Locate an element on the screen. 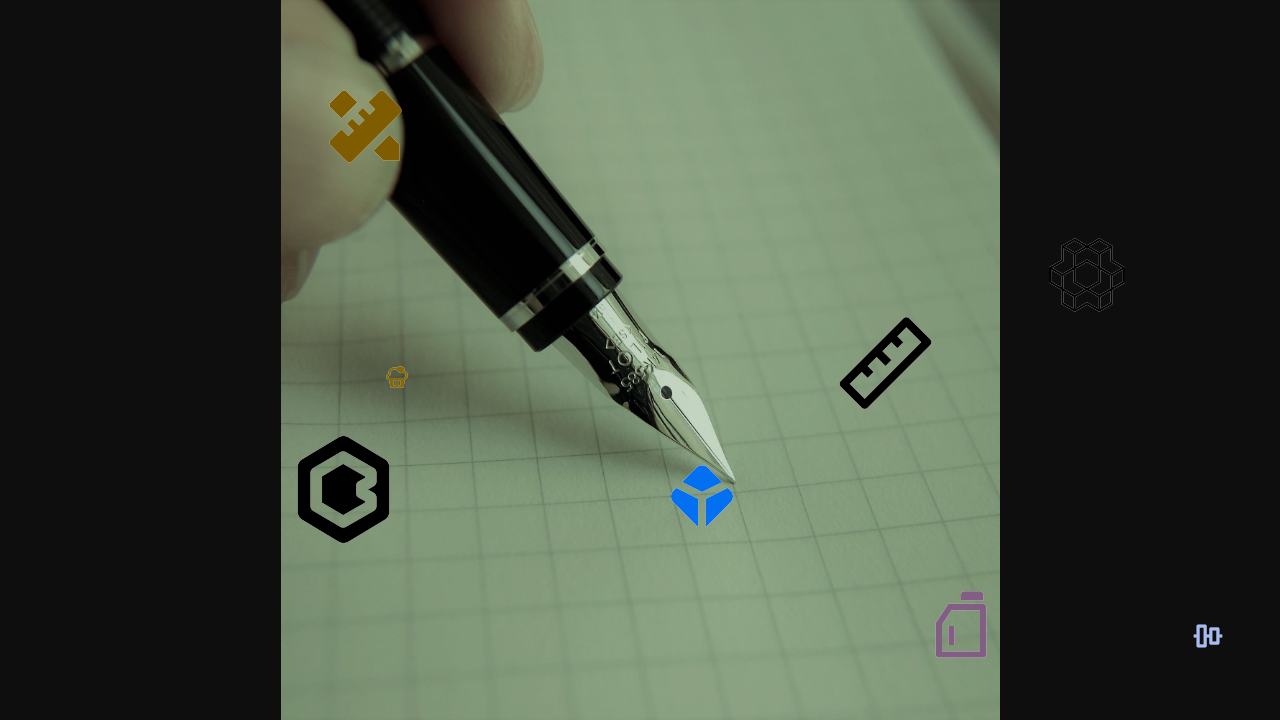  OpenAI Gym logo is located at coordinates (1087, 275).